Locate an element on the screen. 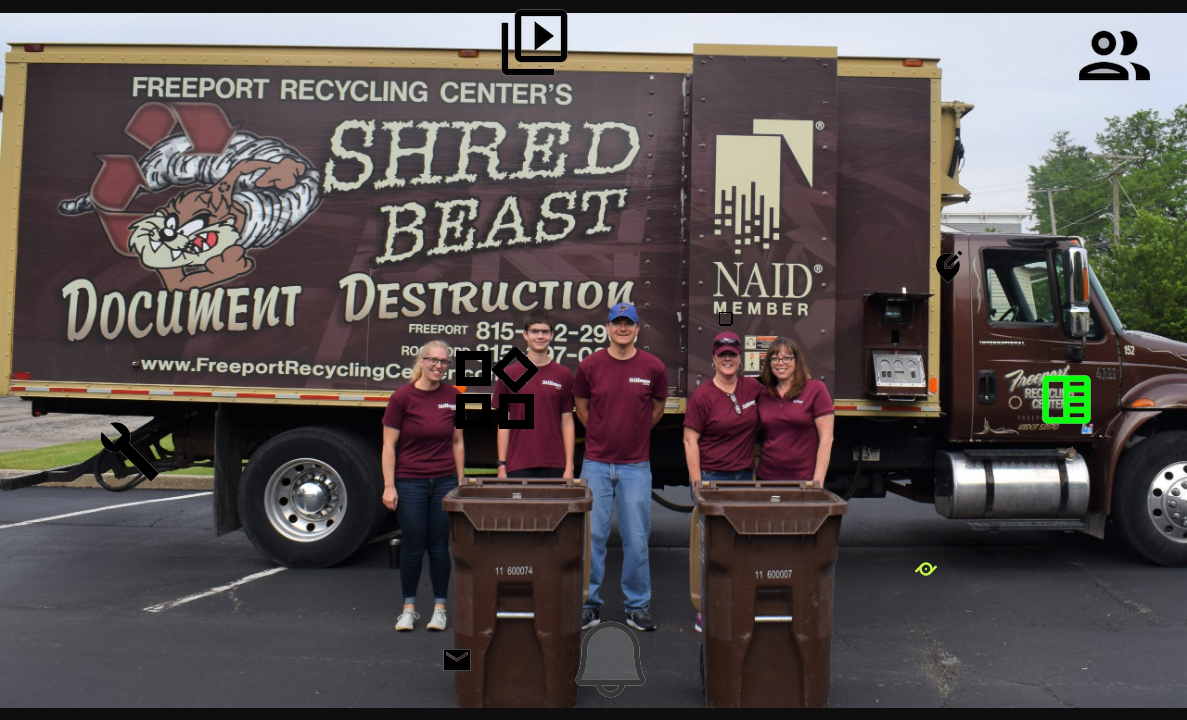 This screenshot has height=720, width=1187. edit a saved location is located at coordinates (948, 268).